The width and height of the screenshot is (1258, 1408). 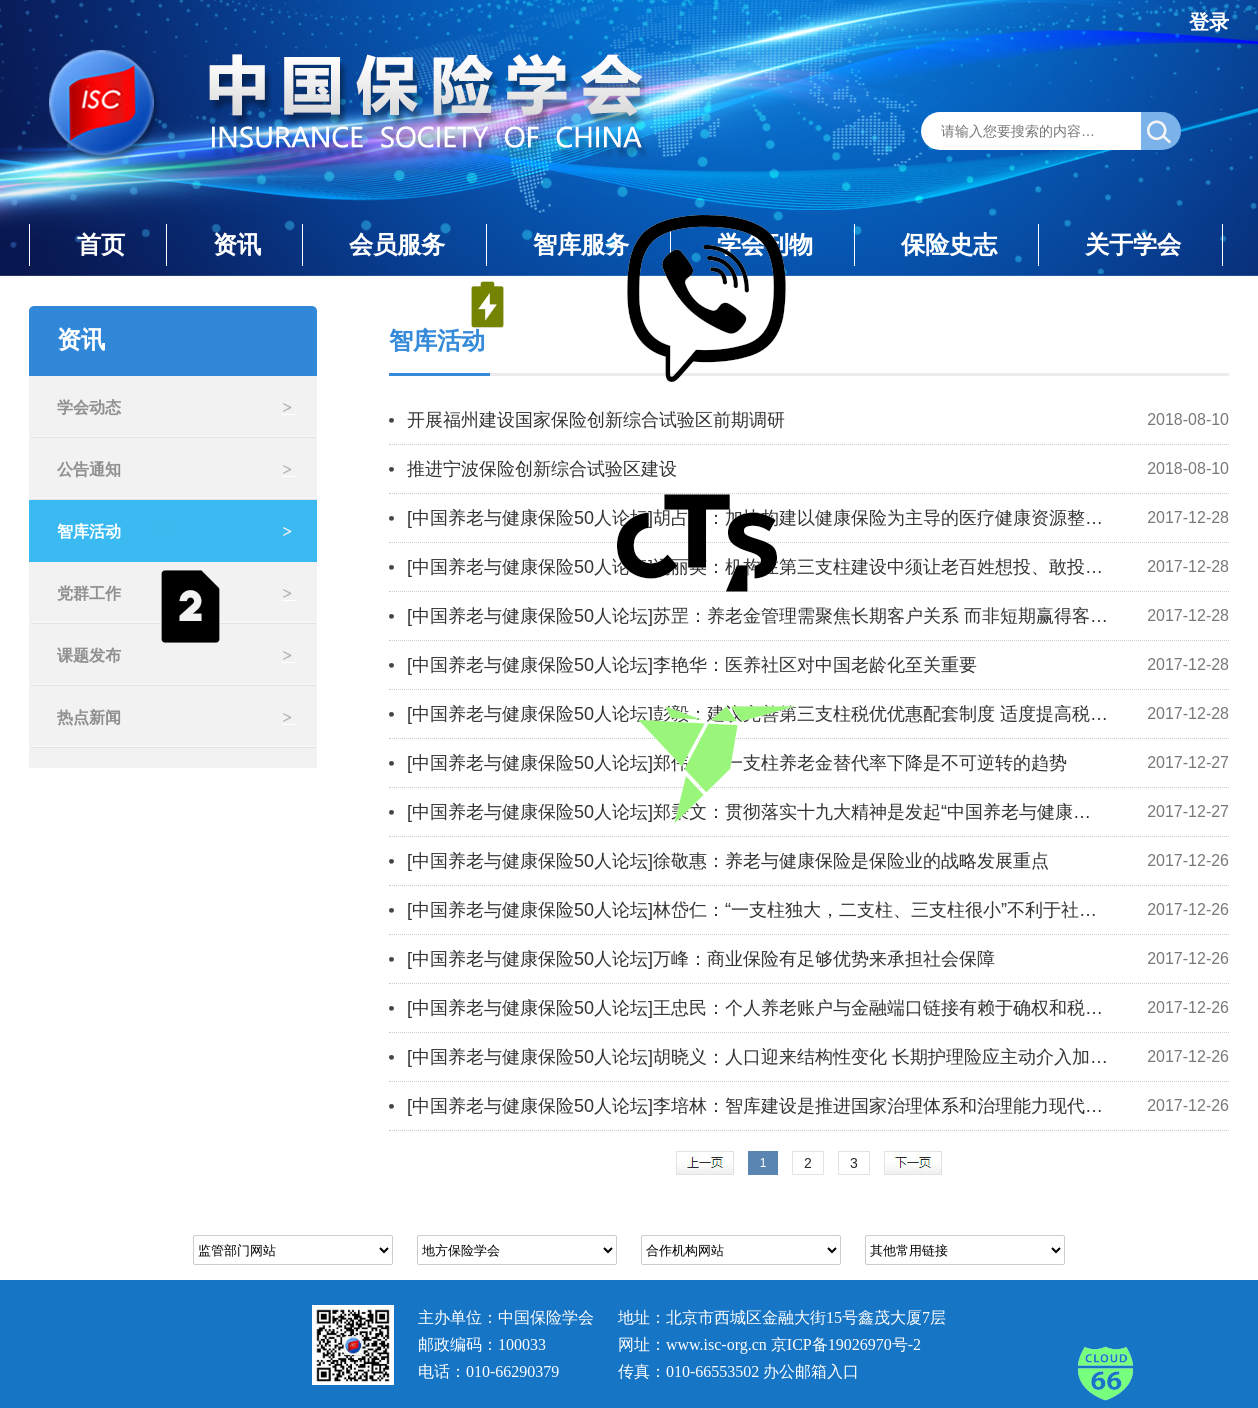 What do you see at coordinates (717, 765) in the screenshot?
I see `visit freelancer.com website` at bounding box center [717, 765].